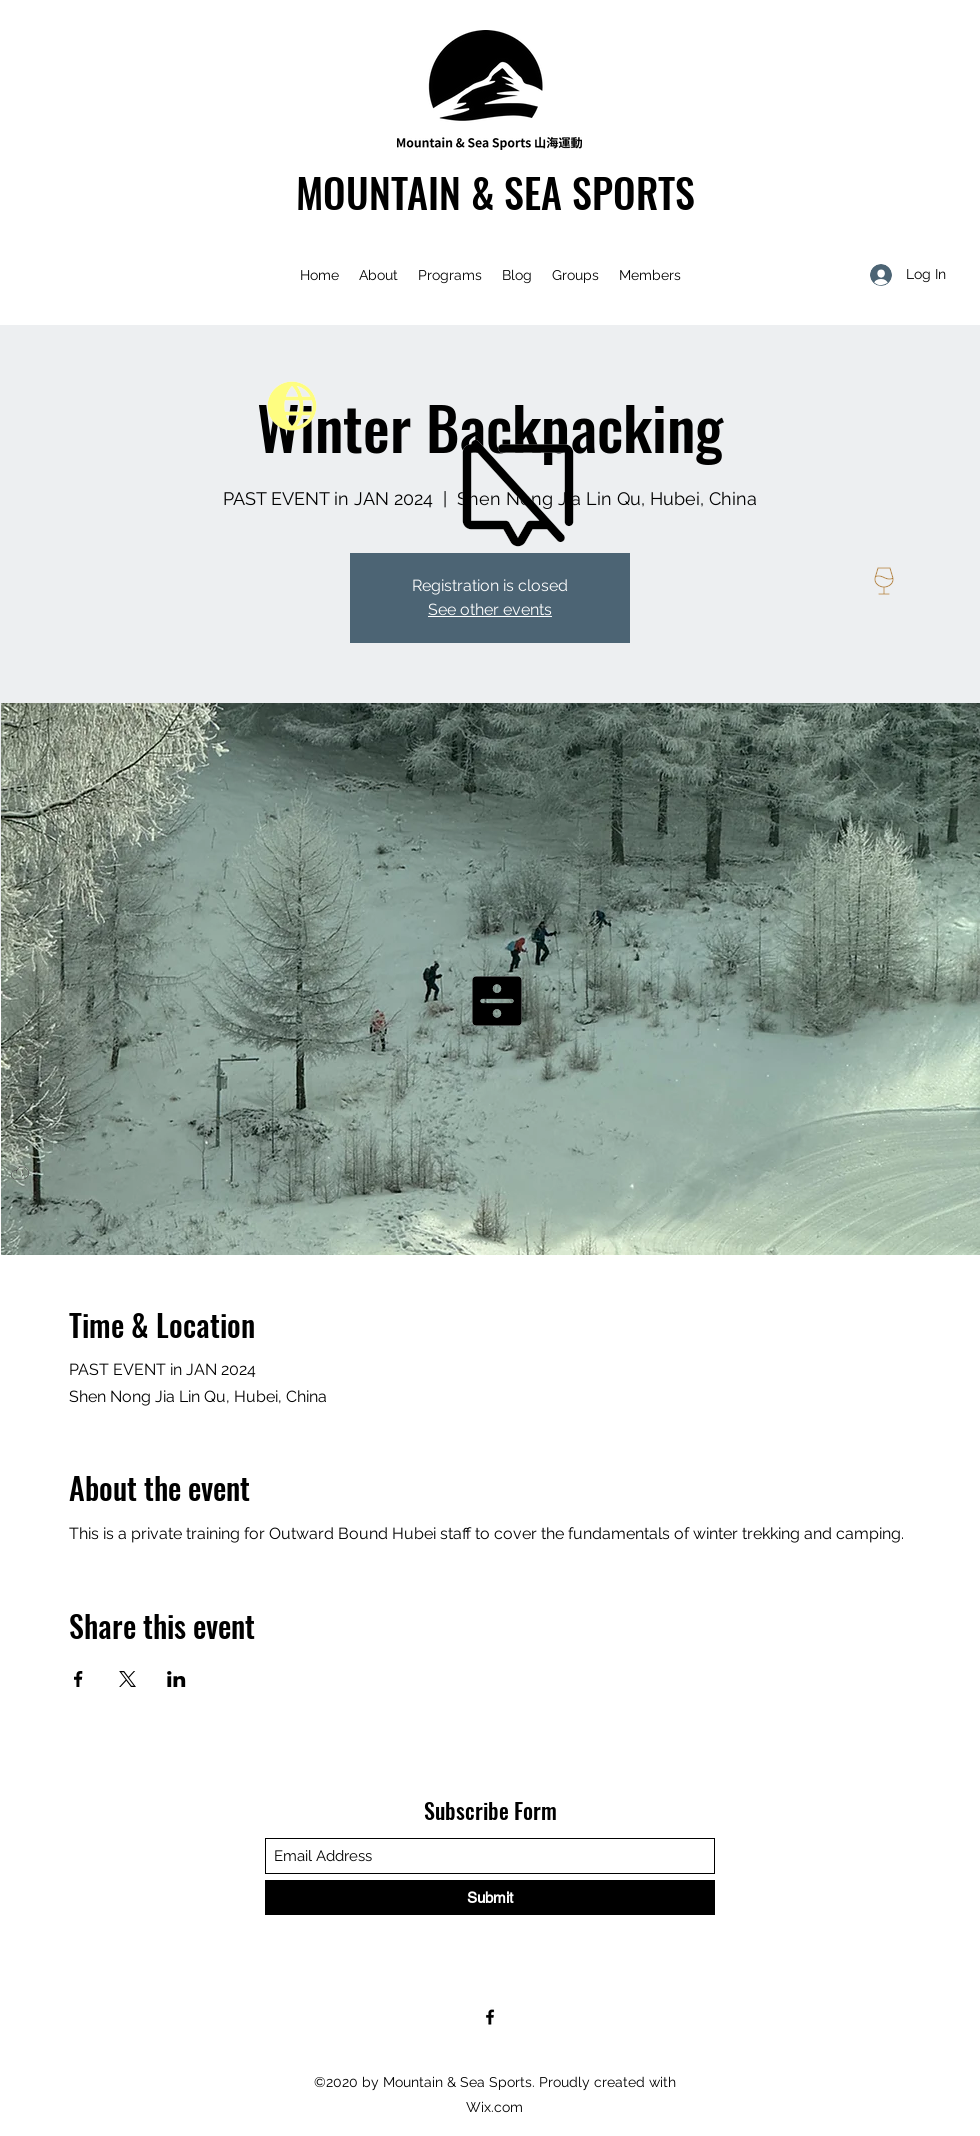 Image resolution: width=980 pixels, height=2136 pixels. Describe the element at coordinates (497, 1001) in the screenshot. I see `perform division calculation` at that location.